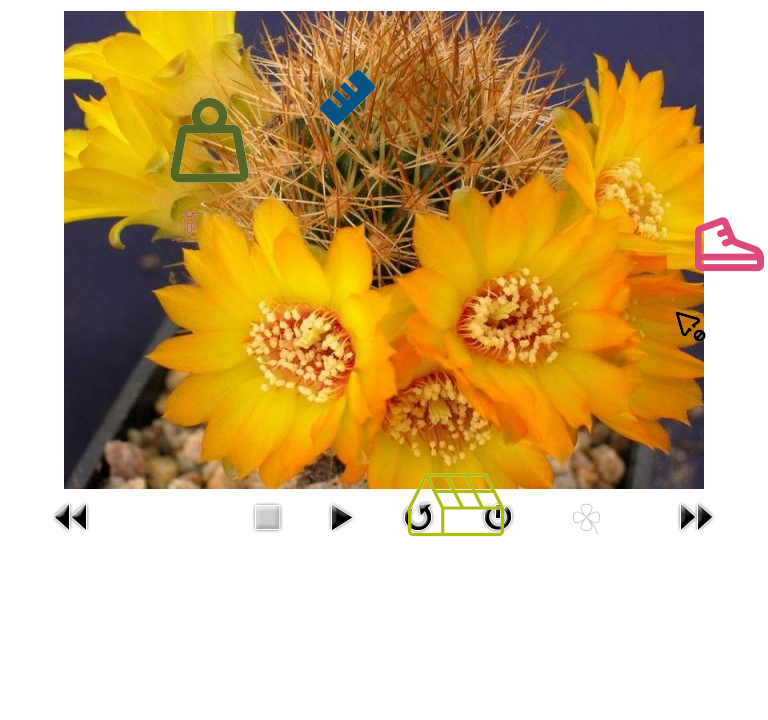 The height and width of the screenshot is (720, 768). I want to click on select moped or scooter delivery option, so click(189, 221).